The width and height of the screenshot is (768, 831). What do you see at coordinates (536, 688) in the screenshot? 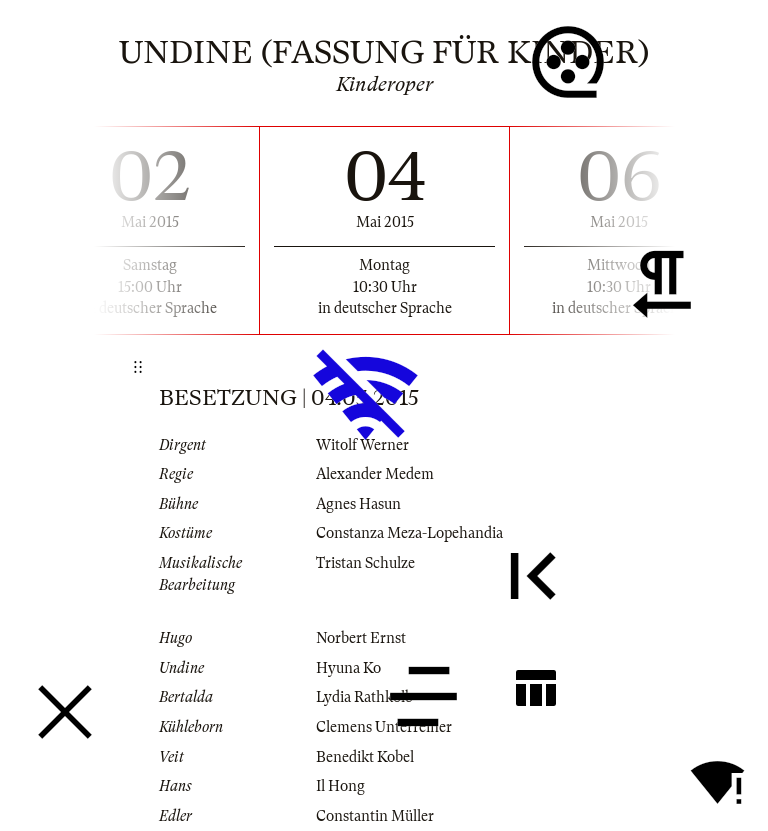
I see `insert a table into a document` at bounding box center [536, 688].